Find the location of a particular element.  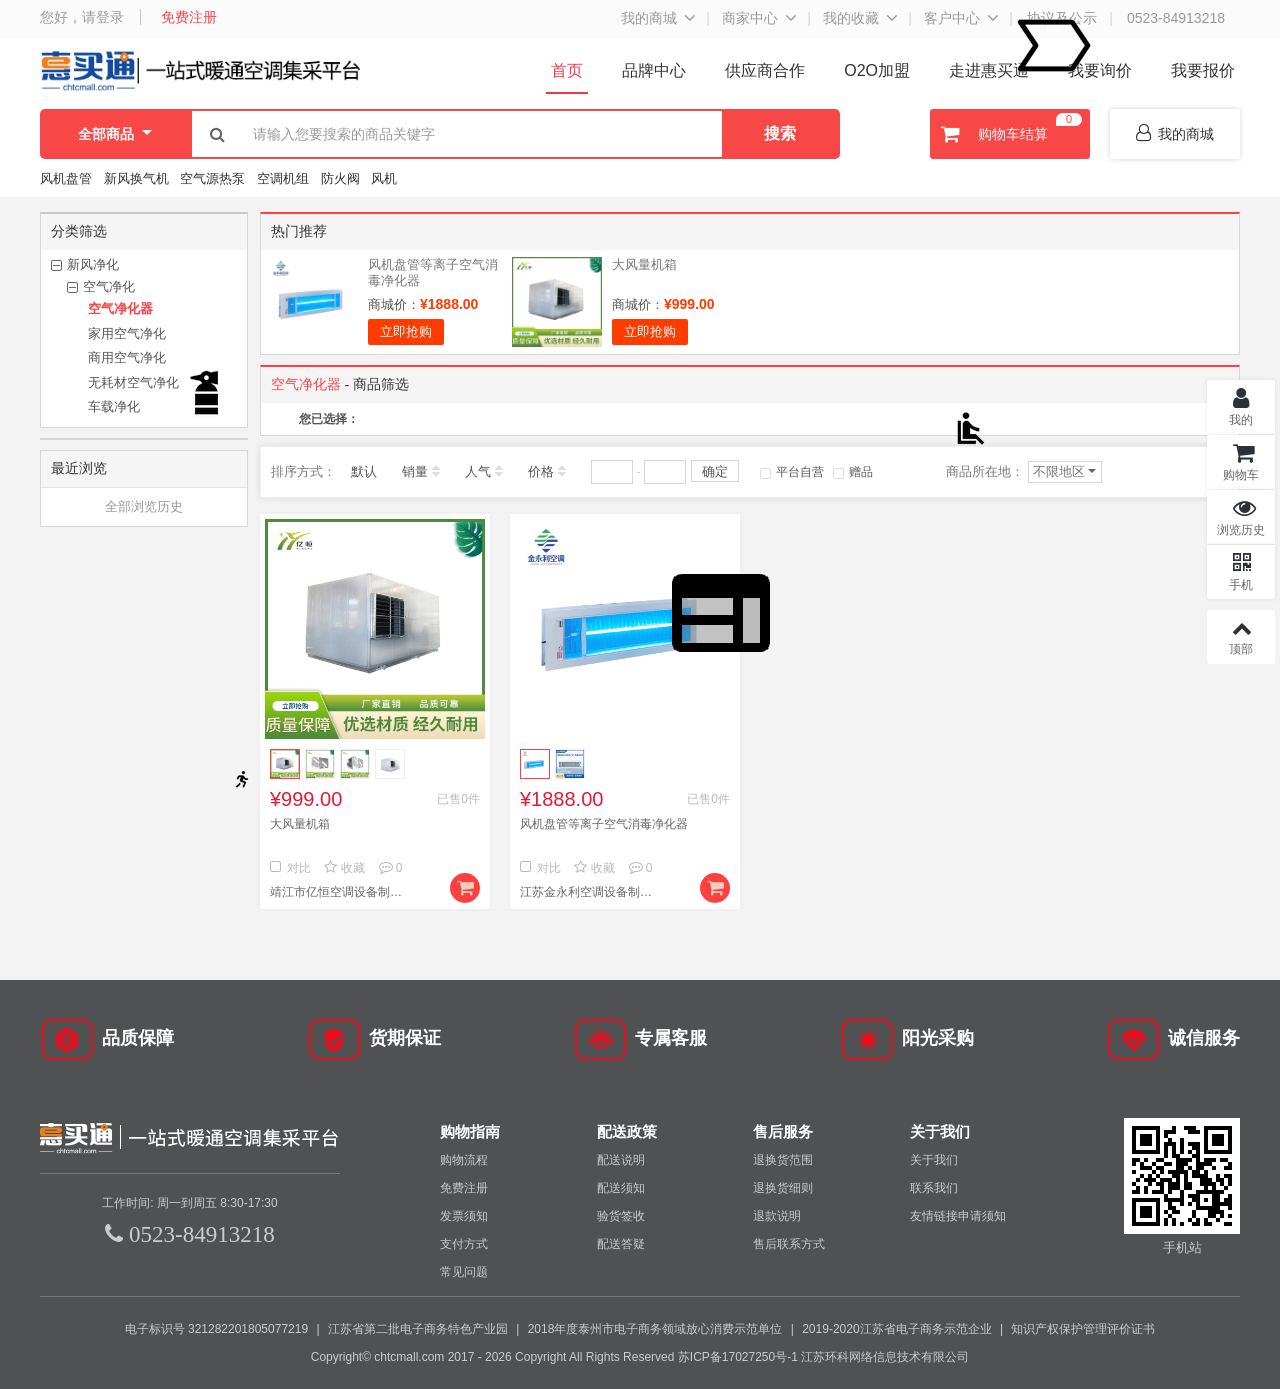

indicates standard seat recline position is located at coordinates (971, 429).